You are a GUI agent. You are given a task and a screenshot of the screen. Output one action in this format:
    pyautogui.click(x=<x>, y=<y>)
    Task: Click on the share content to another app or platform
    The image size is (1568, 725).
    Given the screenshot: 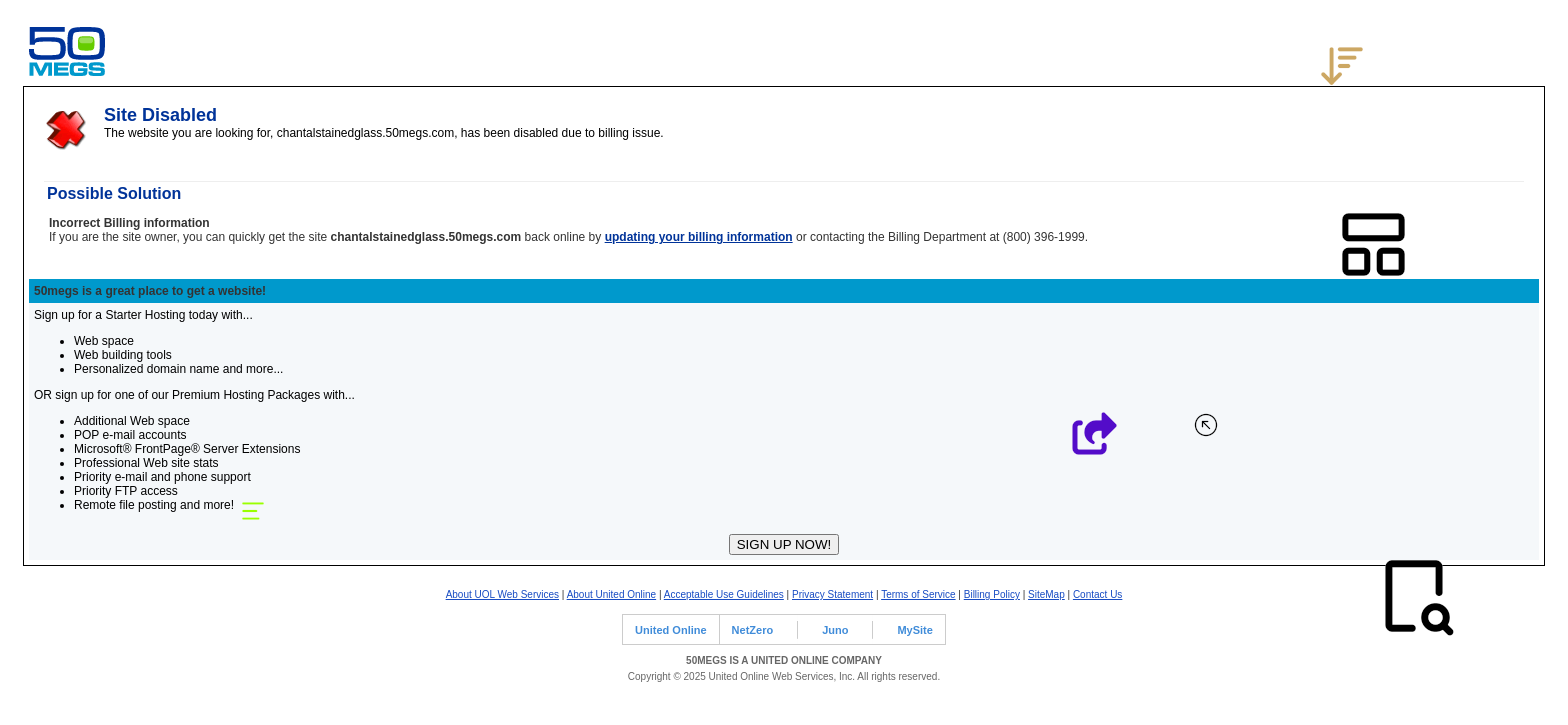 What is the action you would take?
    pyautogui.click(x=1093, y=433)
    